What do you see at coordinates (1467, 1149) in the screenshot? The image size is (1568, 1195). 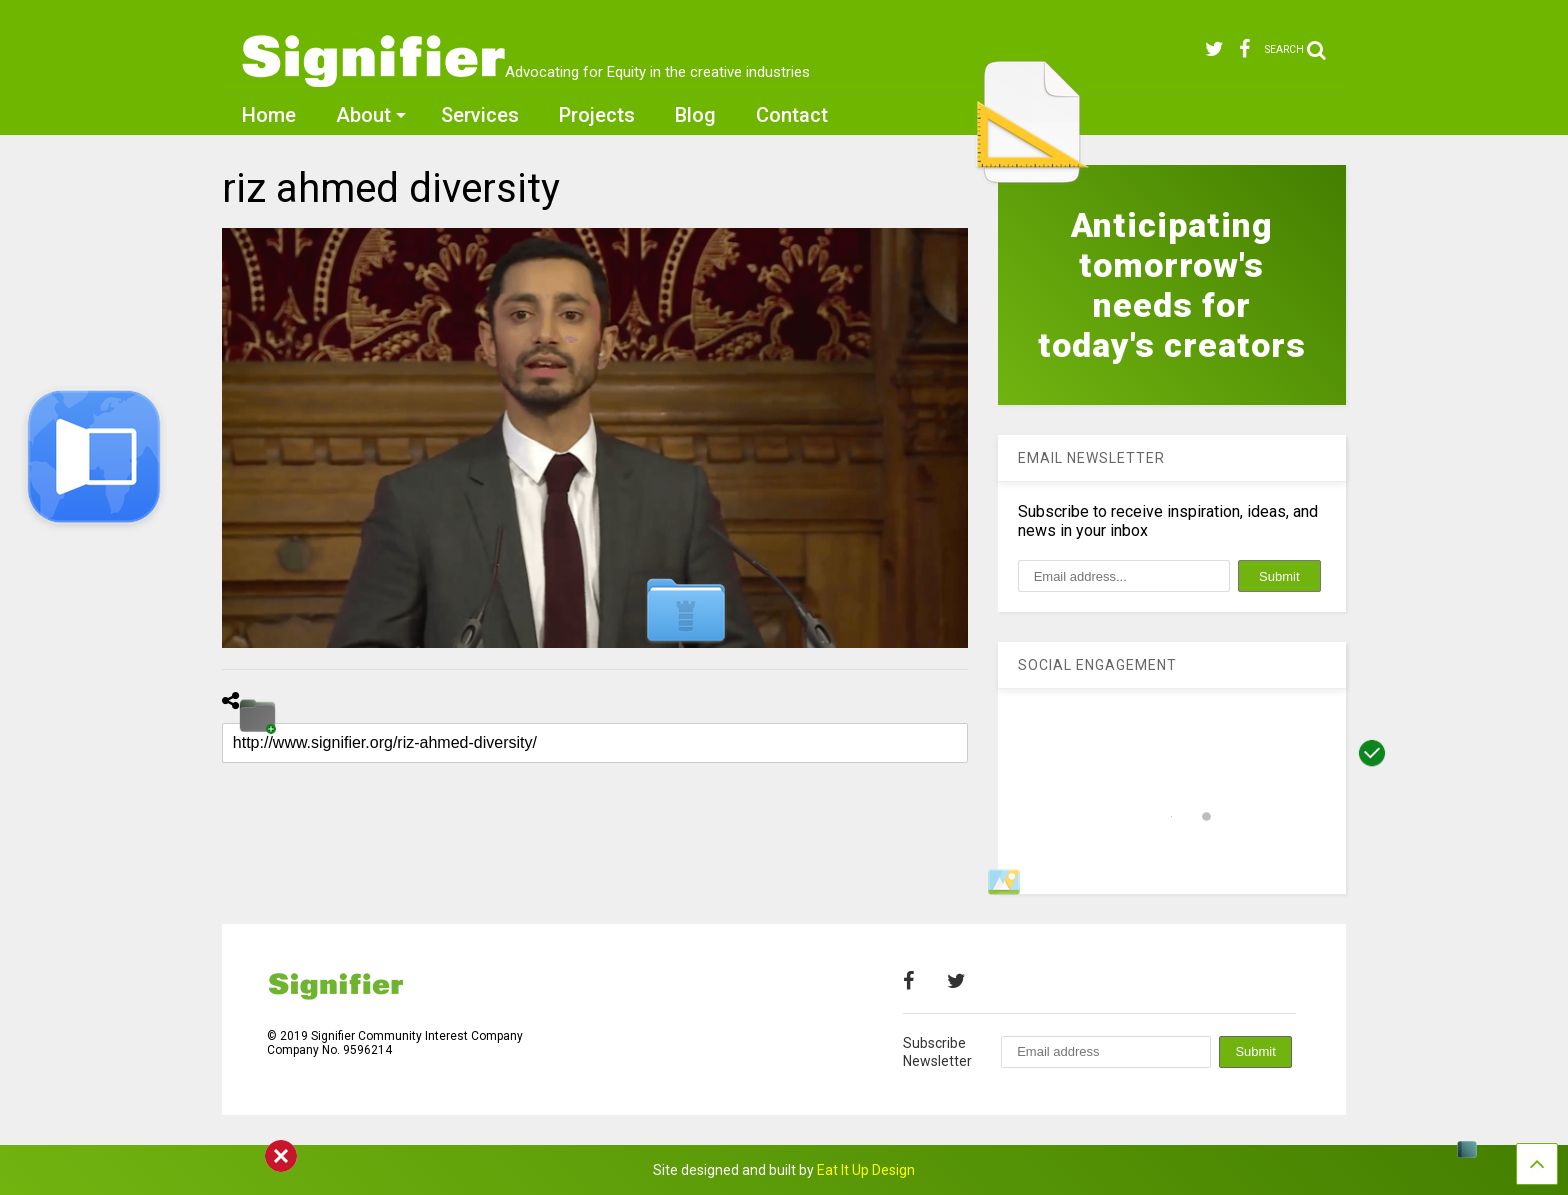 I see `access the desktop folder` at bounding box center [1467, 1149].